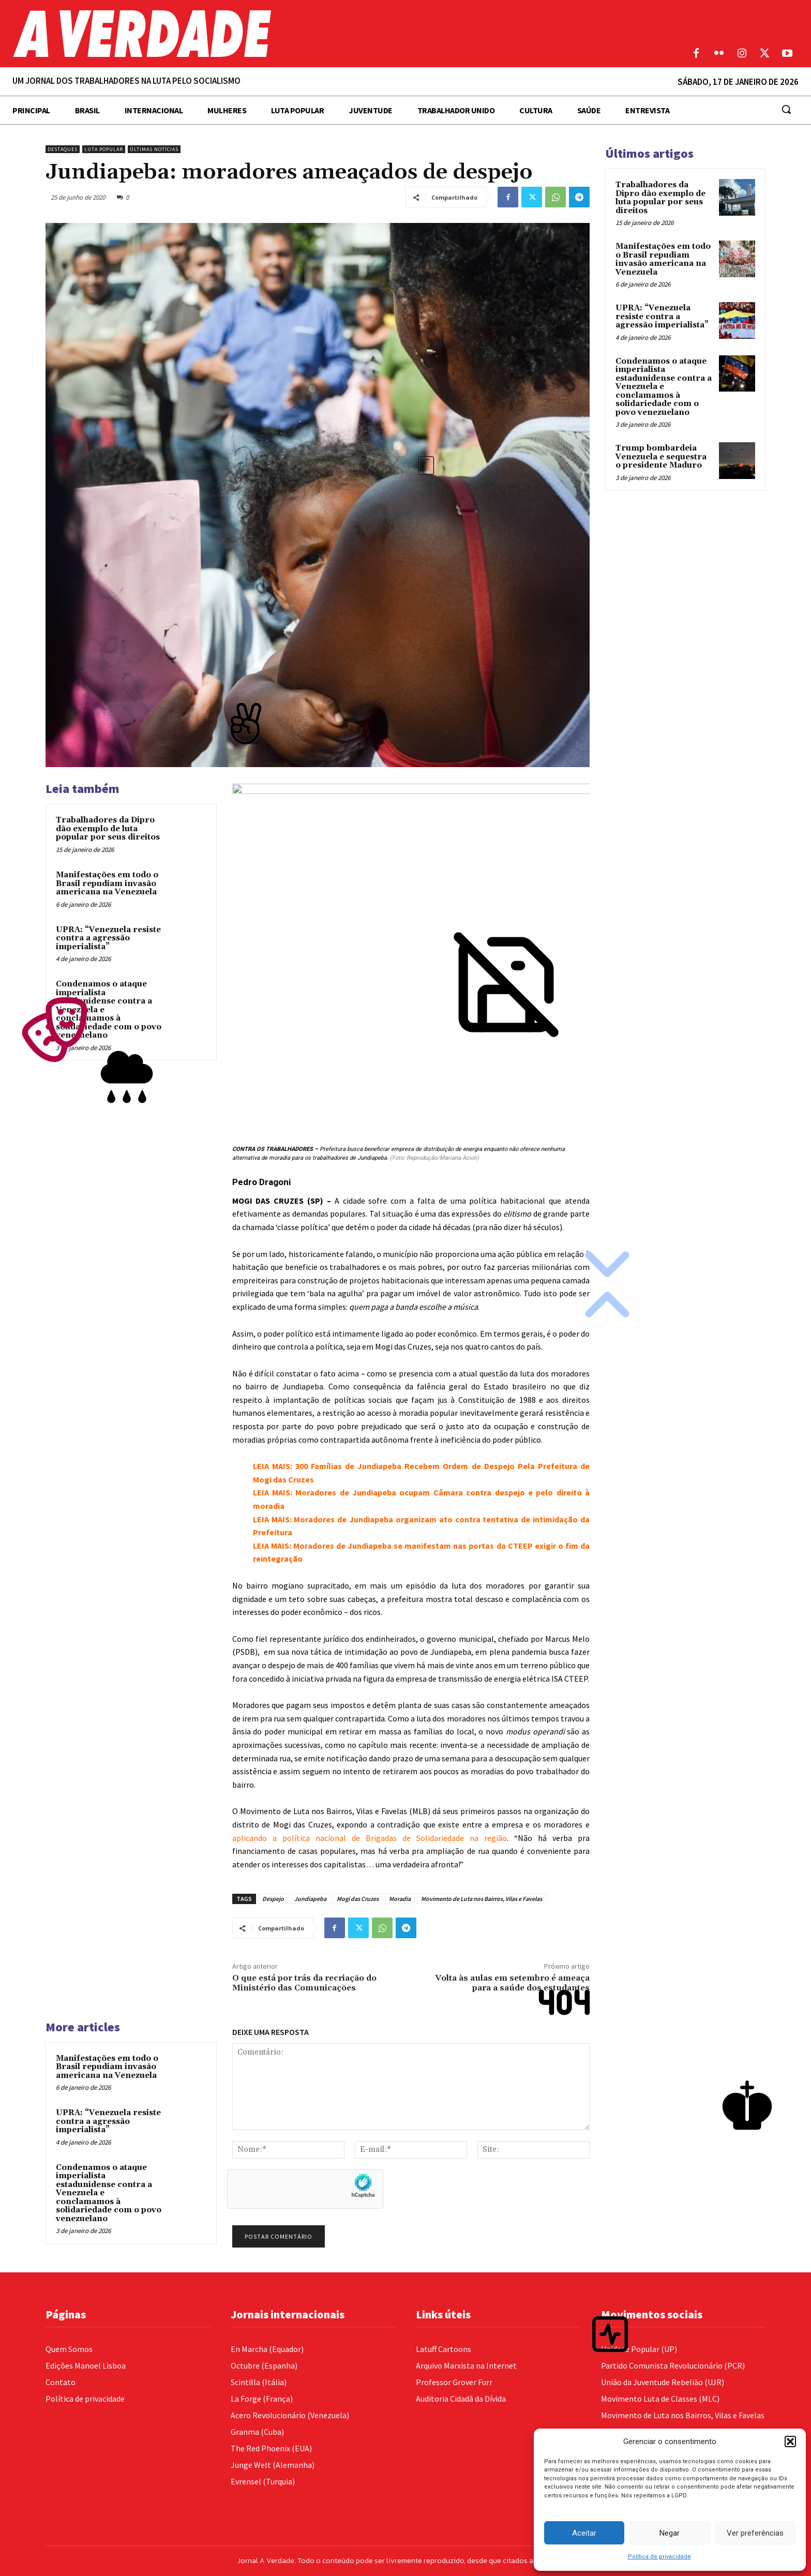 This screenshot has width=811, height=2576. What do you see at coordinates (610, 2334) in the screenshot?
I see `view activity or system status` at bounding box center [610, 2334].